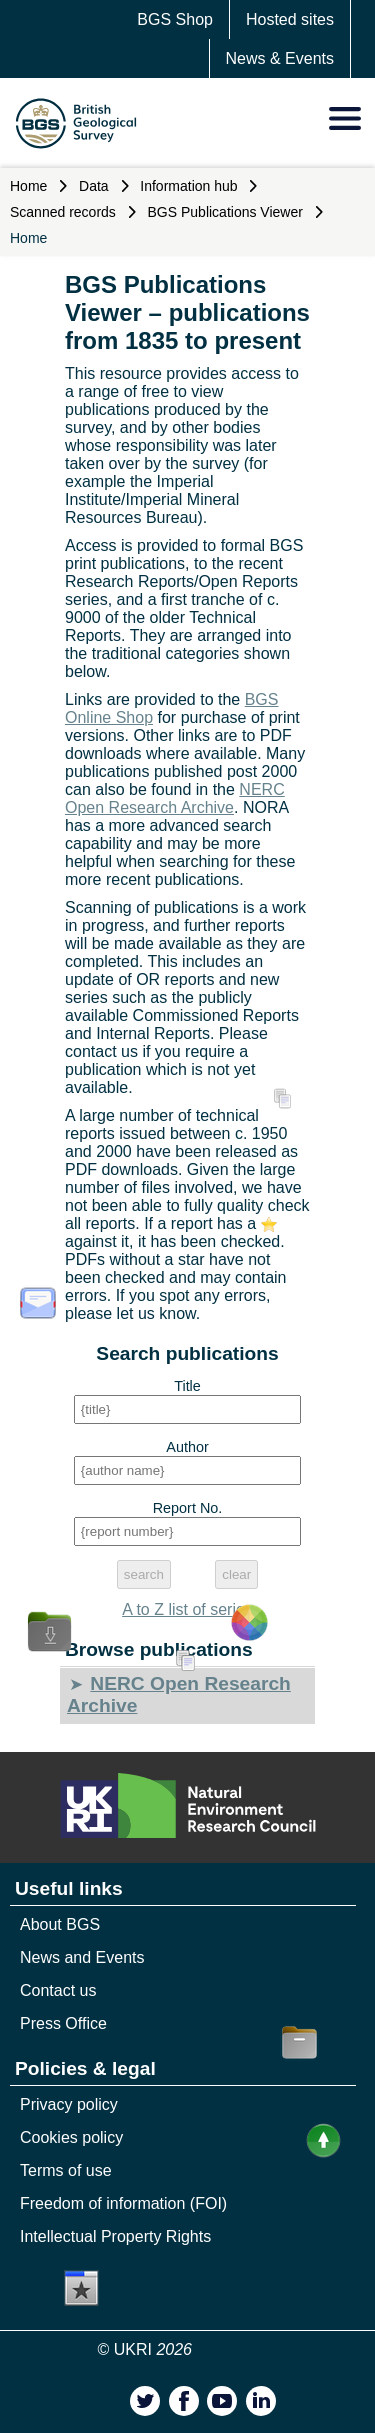 The image size is (375, 2433). I want to click on access favorited items in your media library, so click(82, 2288).